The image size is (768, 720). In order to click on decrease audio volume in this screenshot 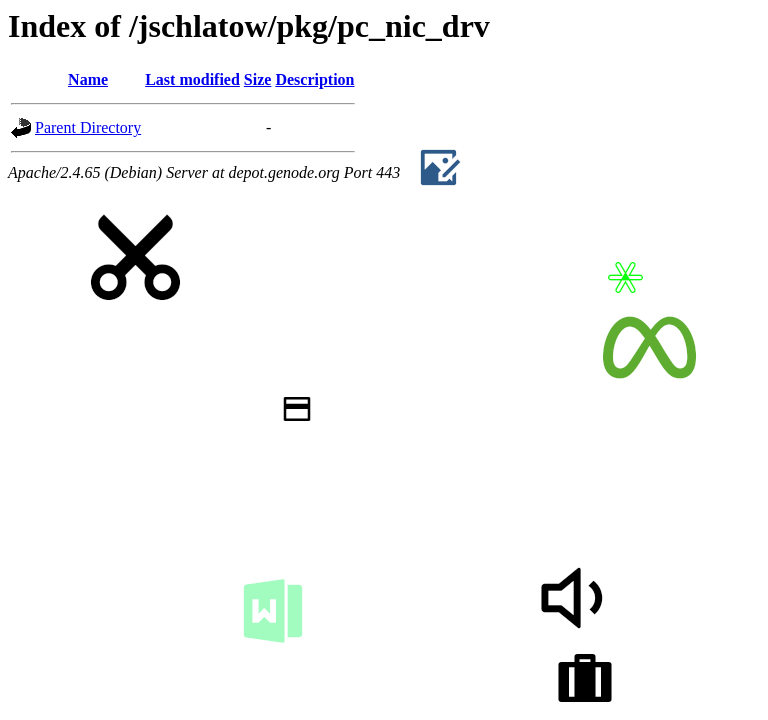, I will do `click(570, 598)`.